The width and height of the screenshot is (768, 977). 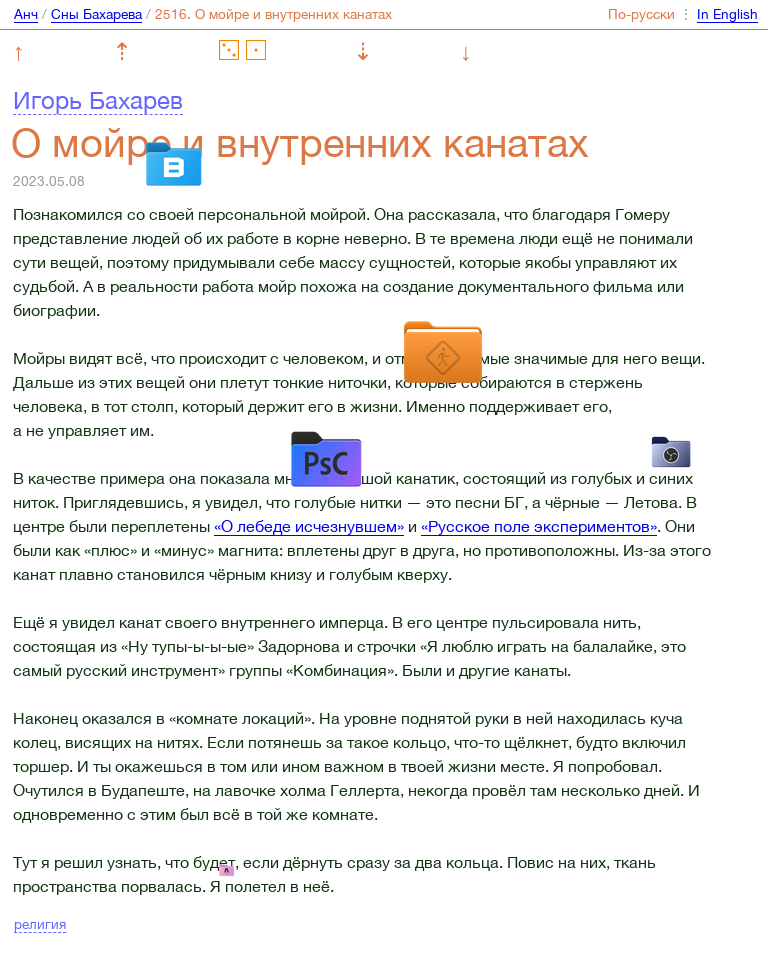 What do you see at coordinates (443, 352) in the screenshot?
I see `open public or shared folder` at bounding box center [443, 352].